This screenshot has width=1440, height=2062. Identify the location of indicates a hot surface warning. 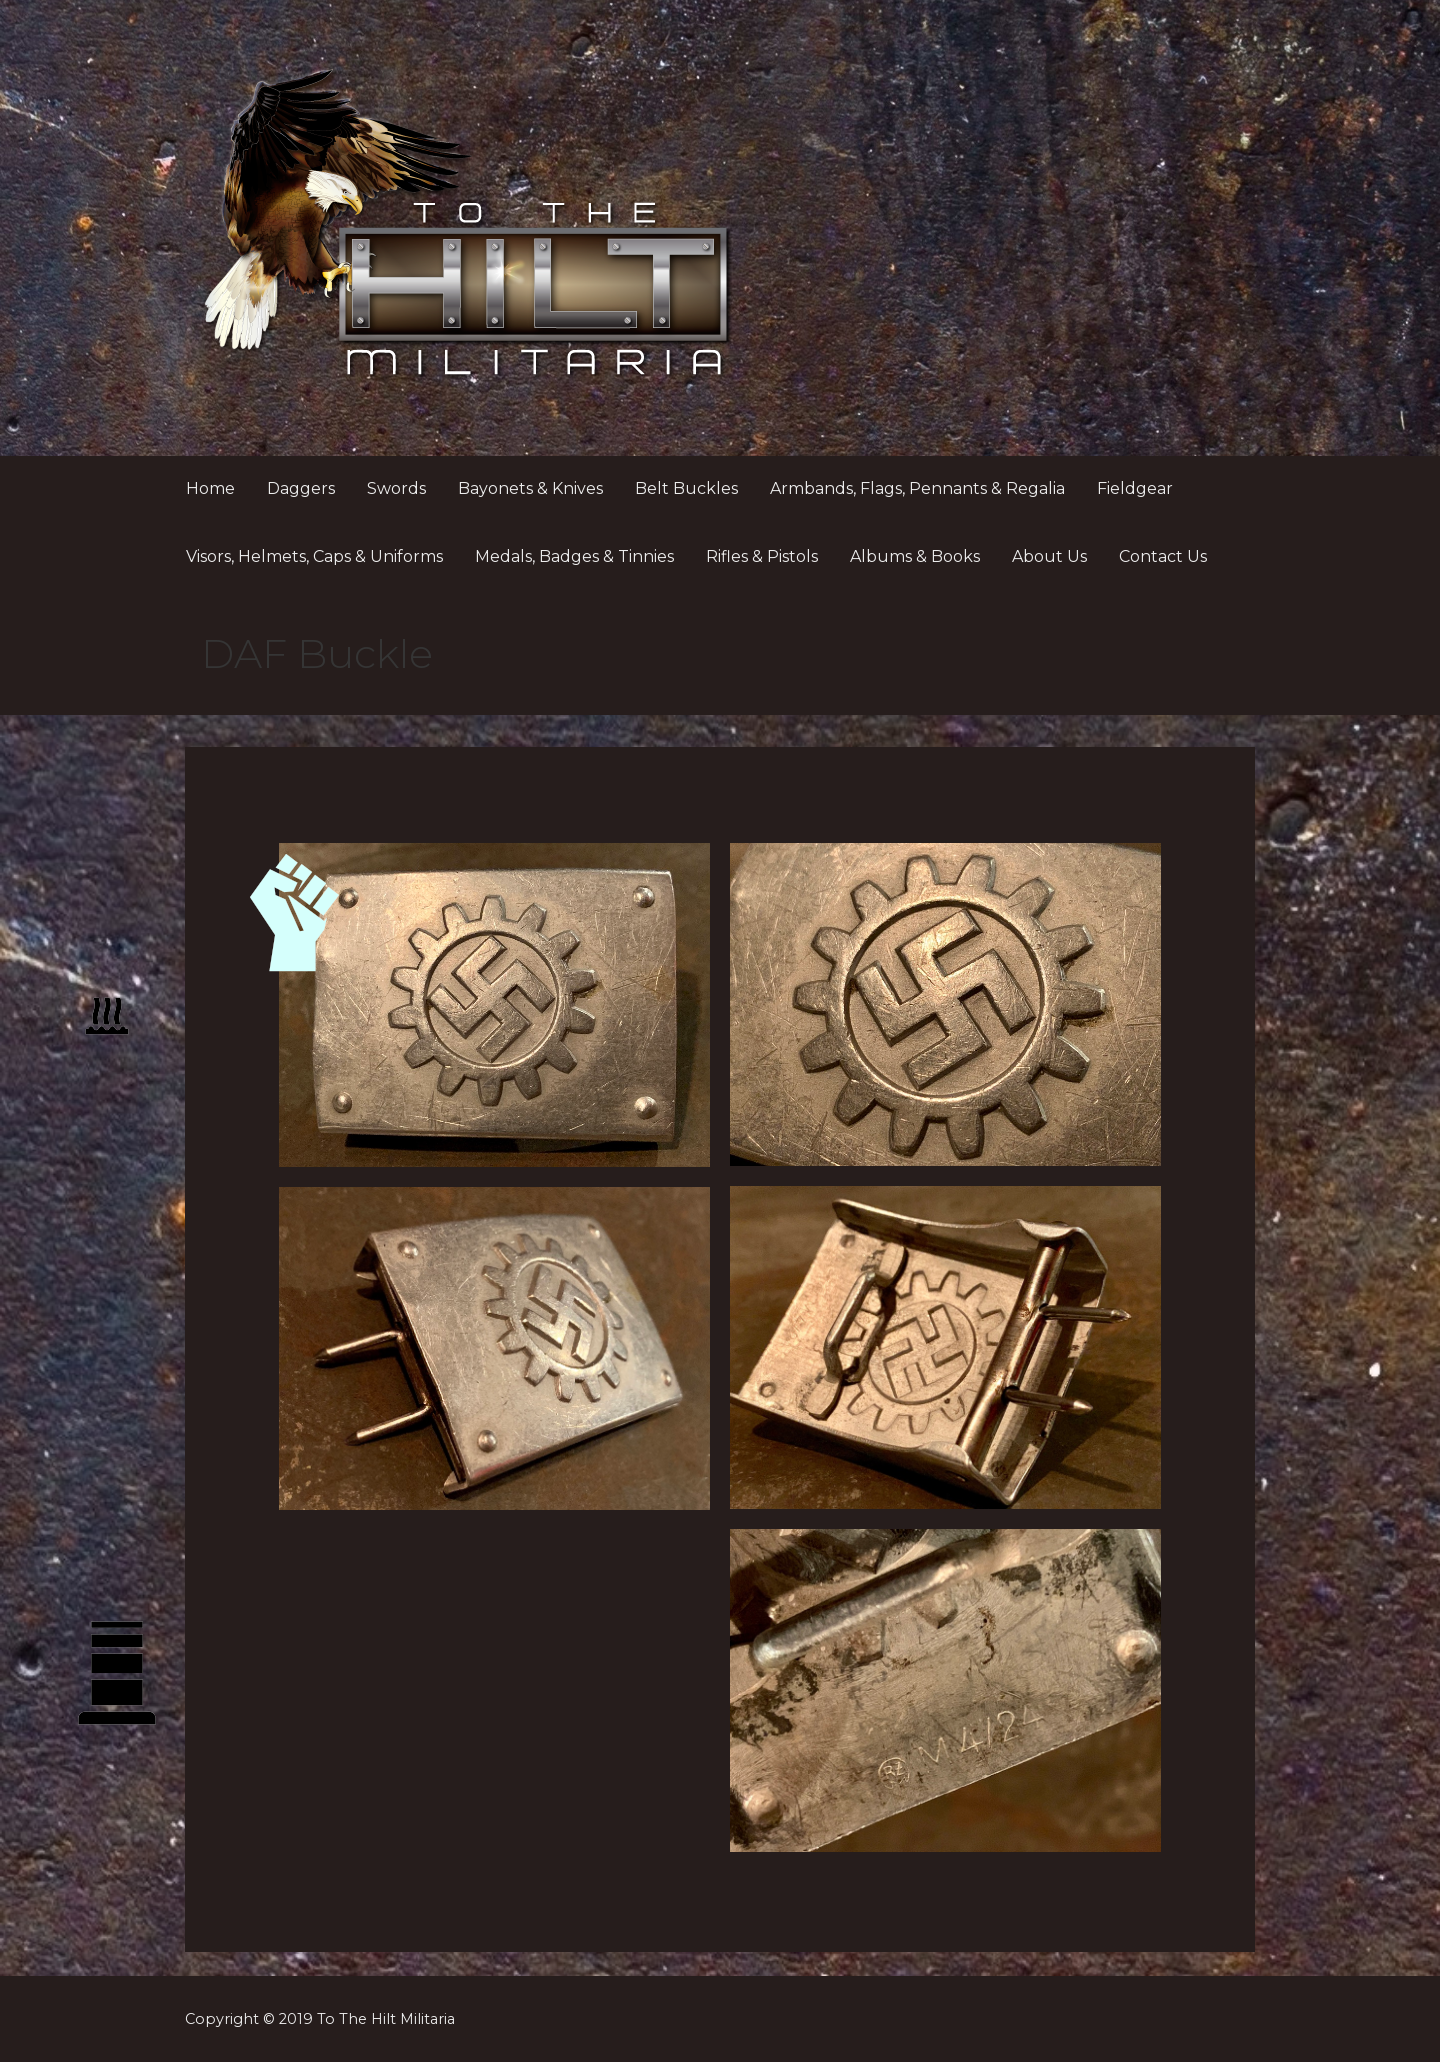
(107, 1016).